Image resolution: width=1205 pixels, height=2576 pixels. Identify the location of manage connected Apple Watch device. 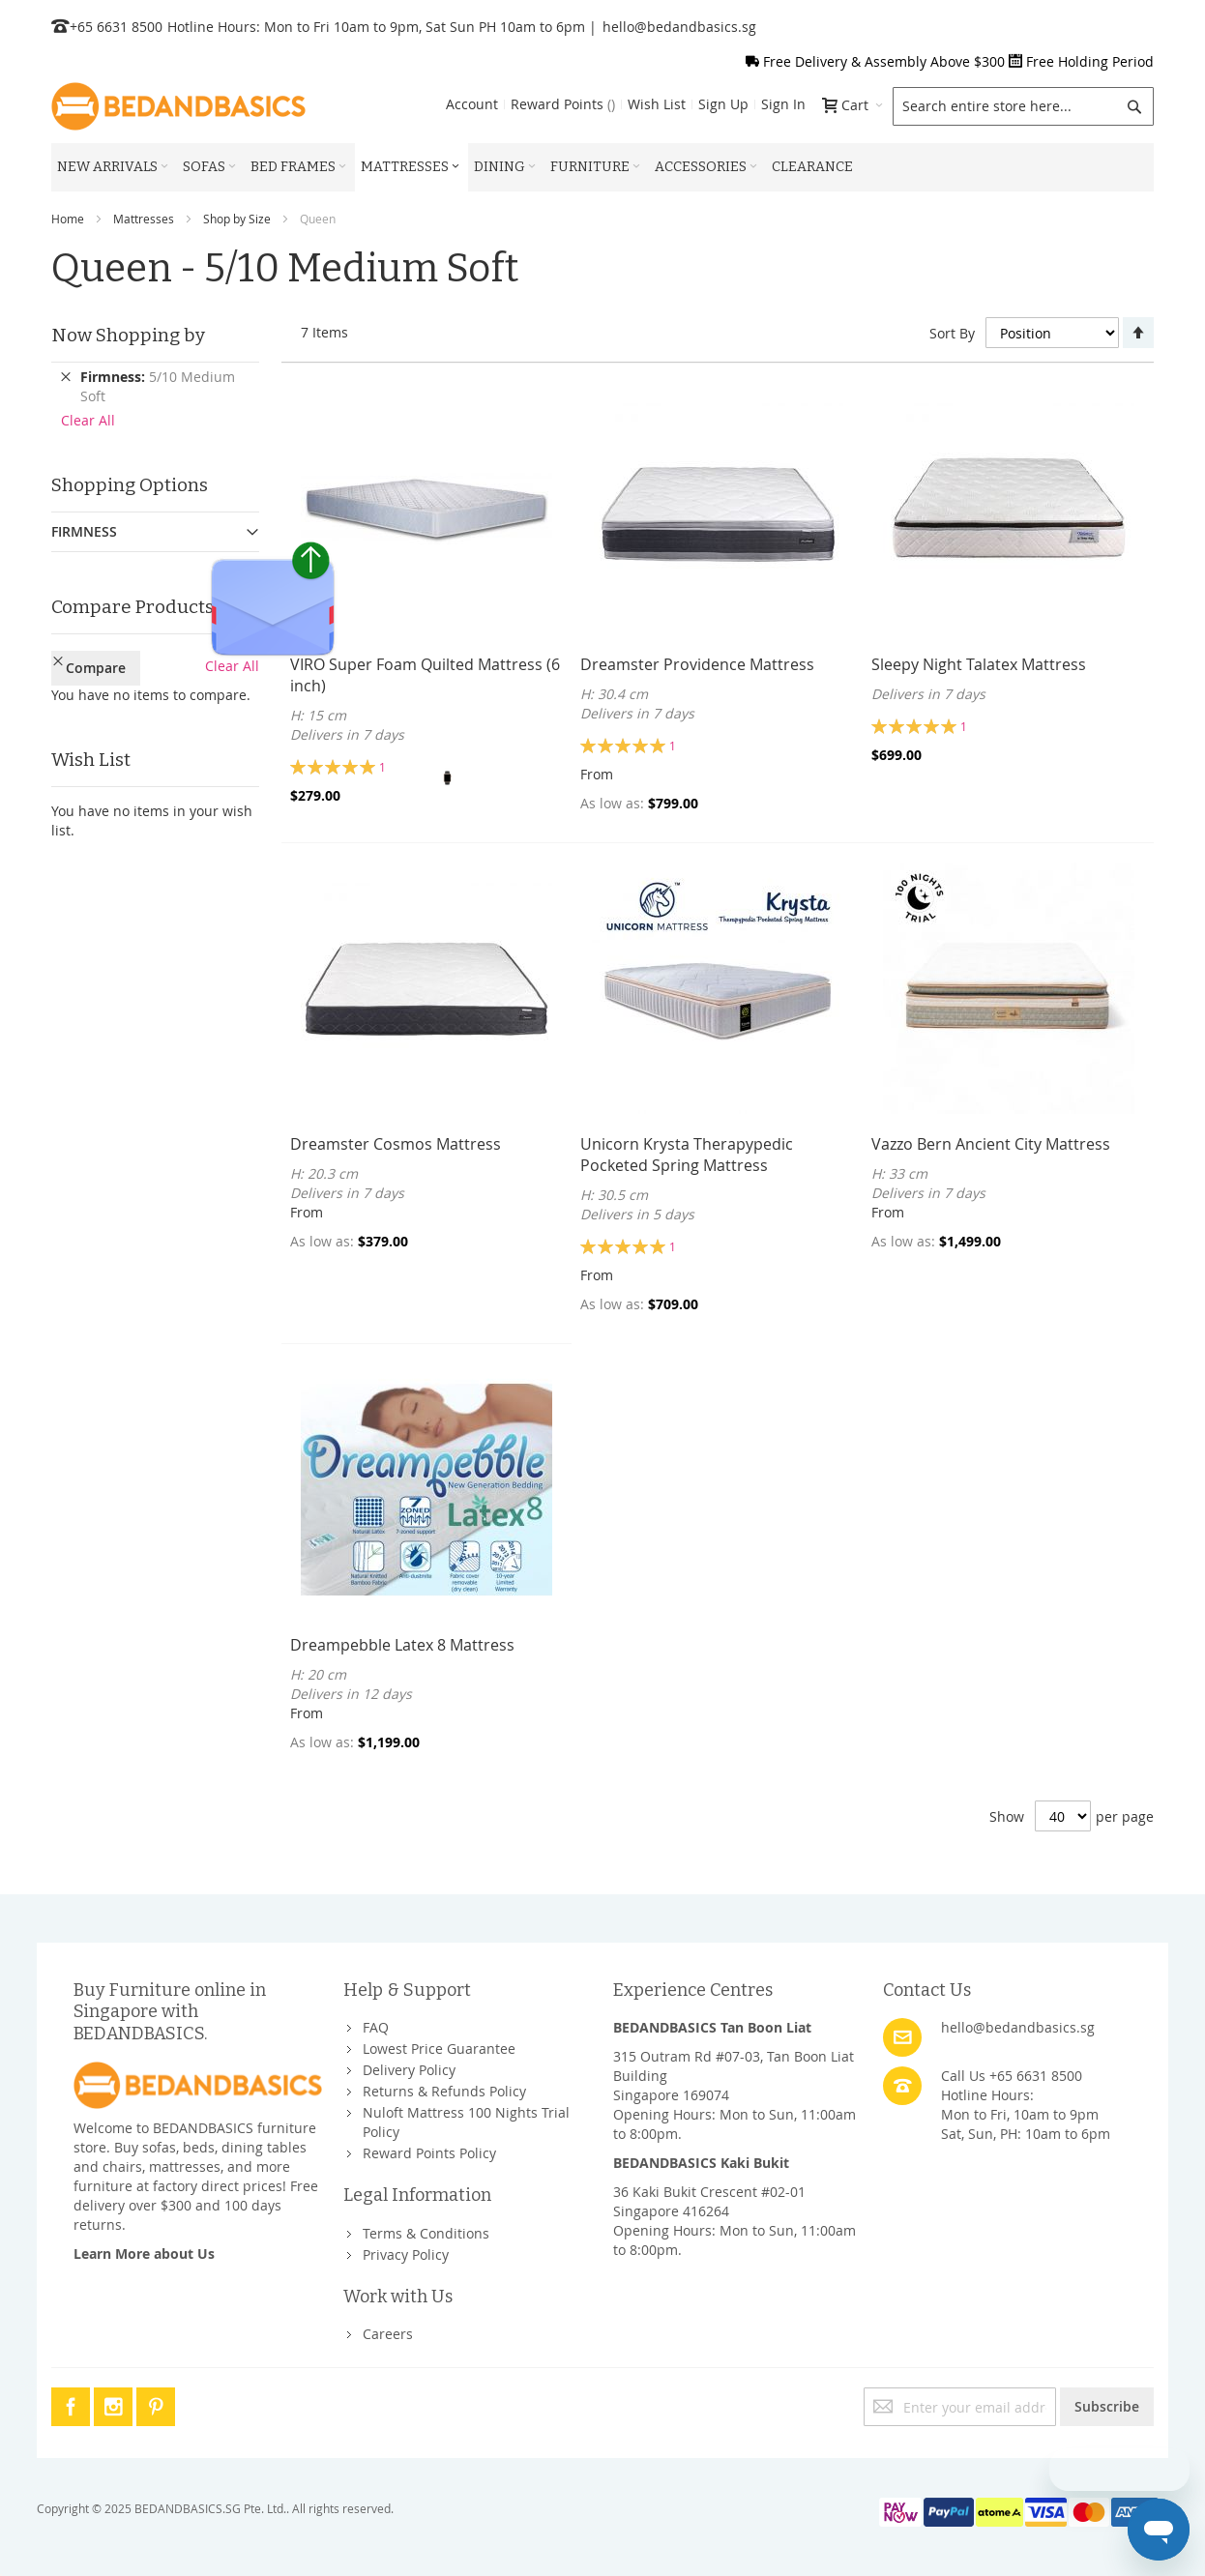
(447, 777).